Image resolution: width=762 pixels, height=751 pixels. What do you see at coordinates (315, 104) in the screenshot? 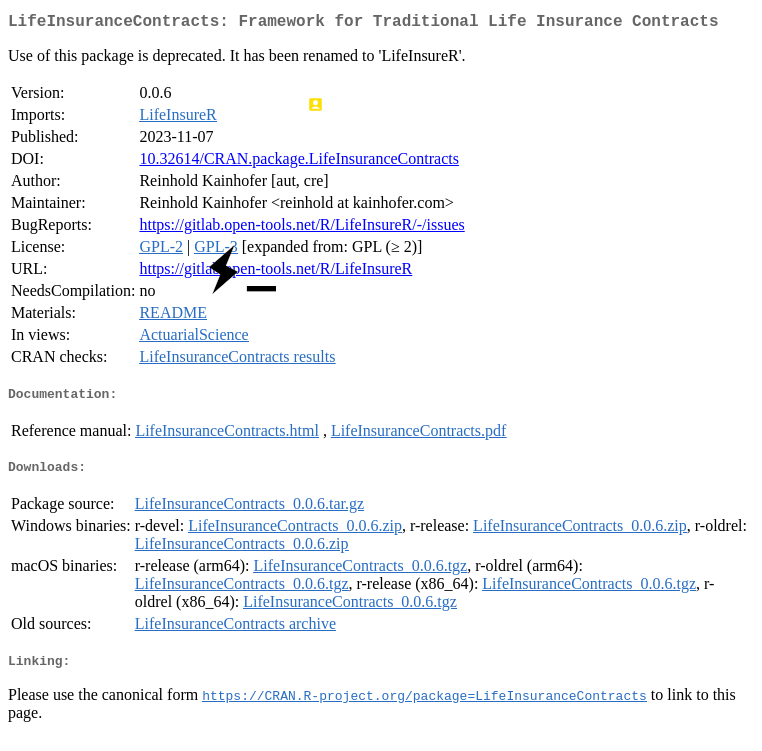
I see `view your account profile` at bounding box center [315, 104].